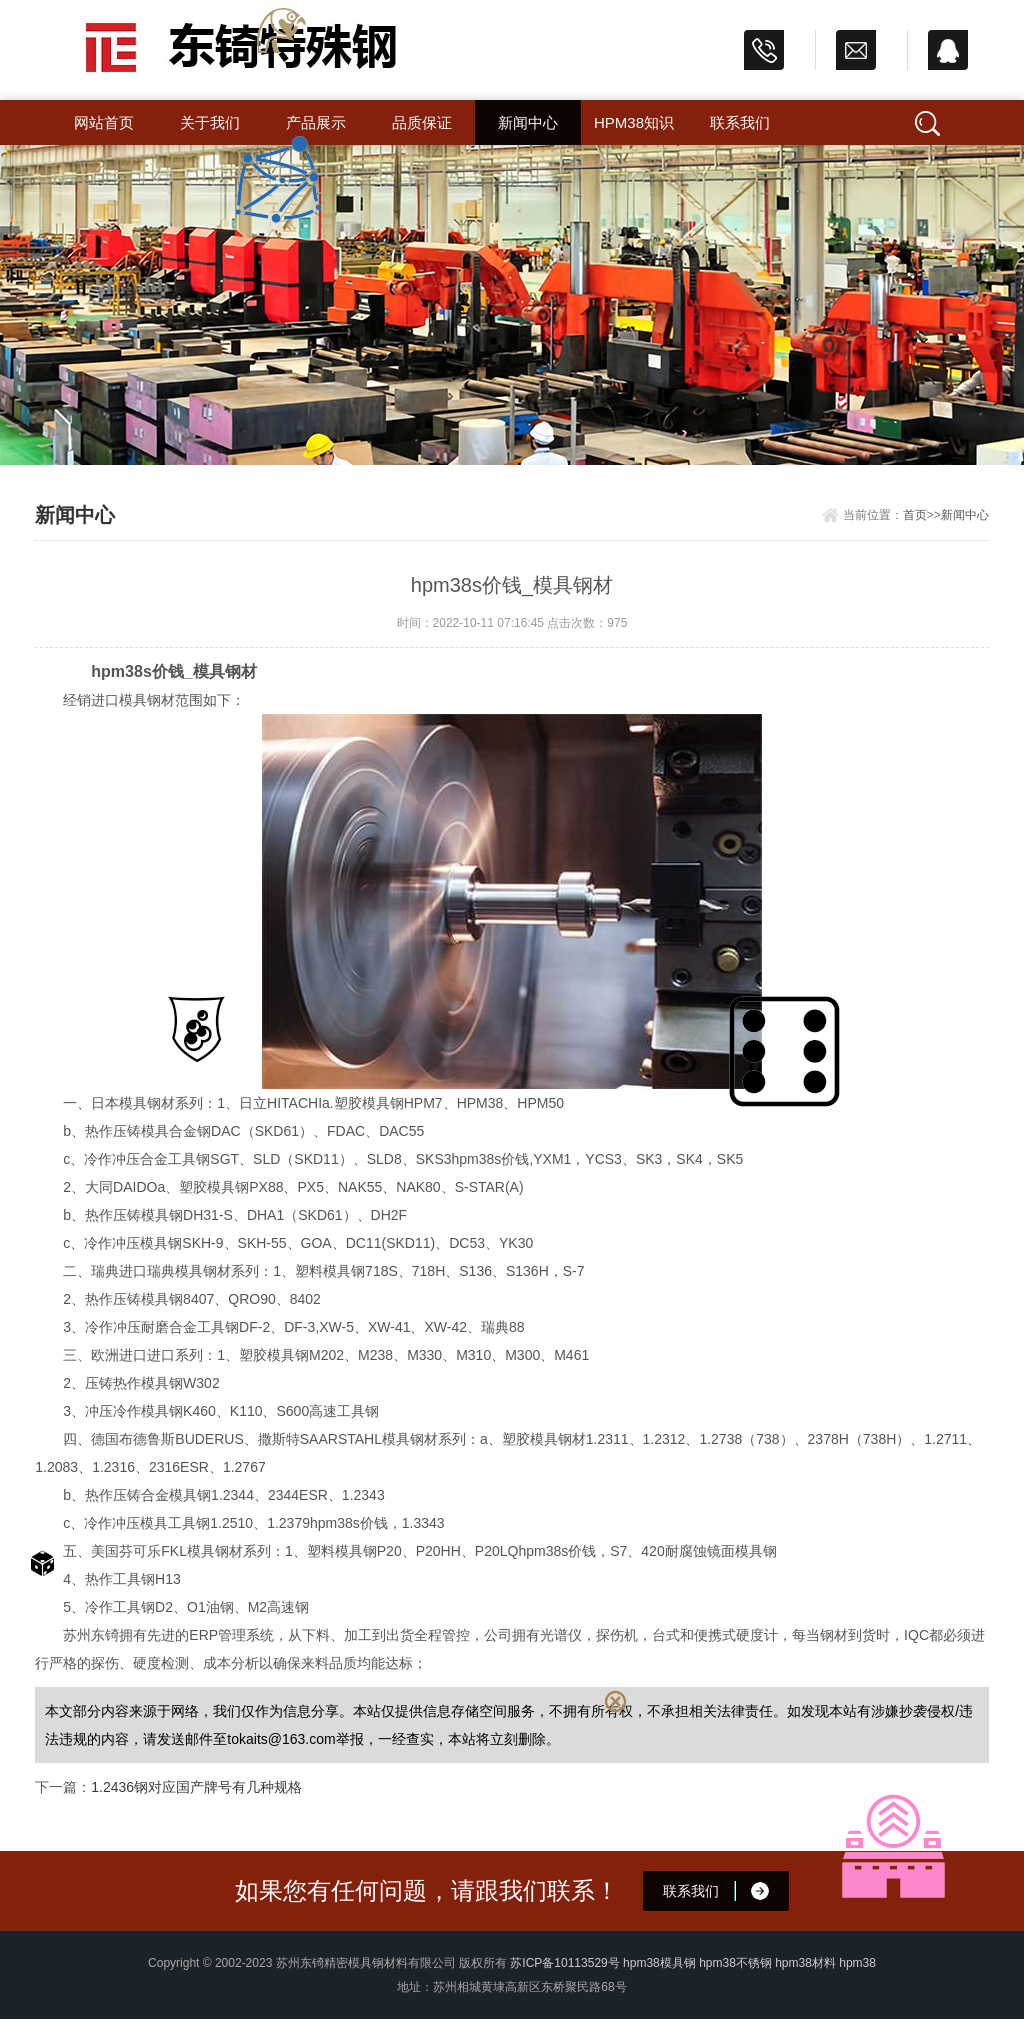  I want to click on indicates a dice roll result of six, so click(784, 1051).